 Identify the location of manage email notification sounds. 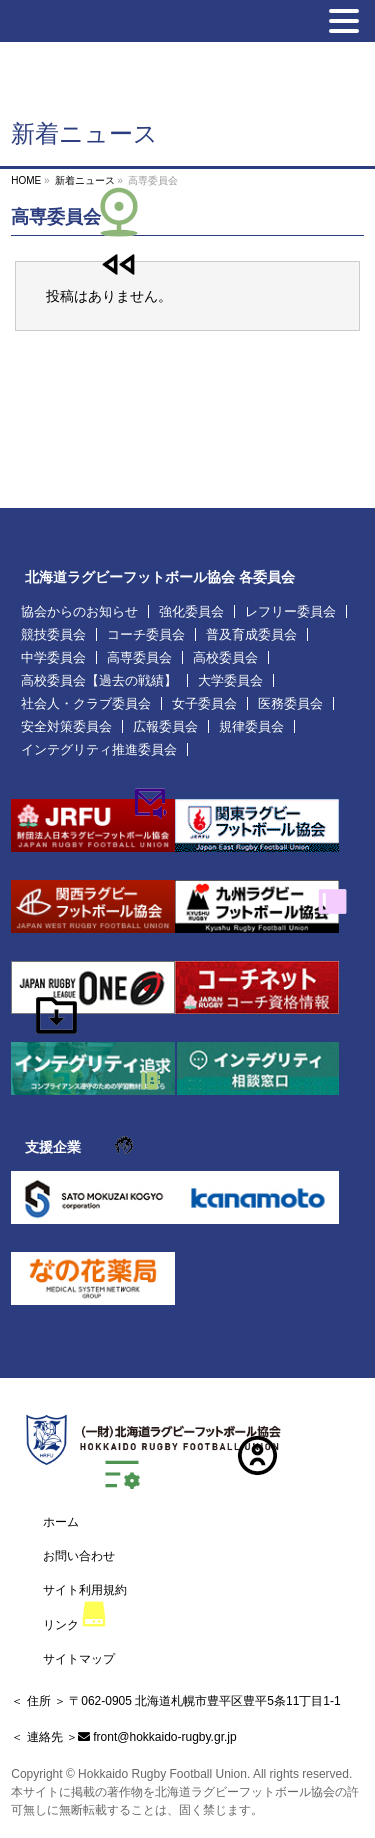
(150, 802).